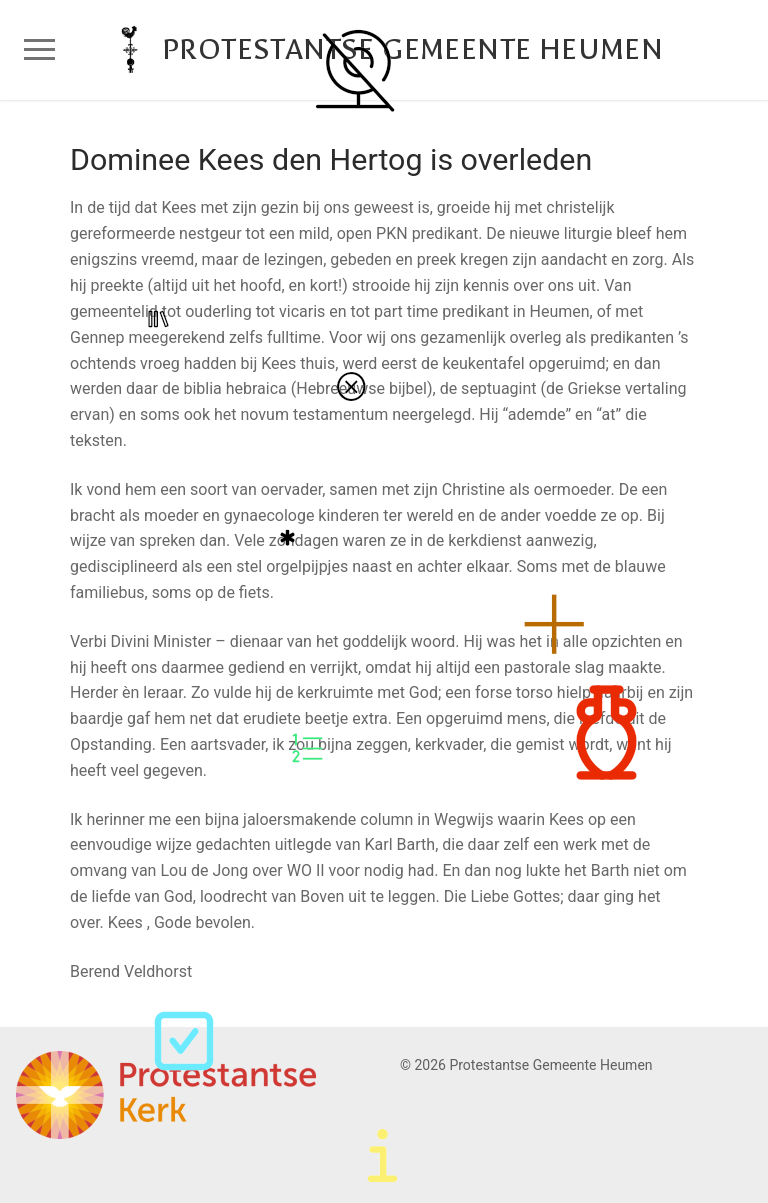 This screenshot has width=768, height=1203. What do you see at coordinates (307, 748) in the screenshot?
I see `create a numbered list` at bounding box center [307, 748].